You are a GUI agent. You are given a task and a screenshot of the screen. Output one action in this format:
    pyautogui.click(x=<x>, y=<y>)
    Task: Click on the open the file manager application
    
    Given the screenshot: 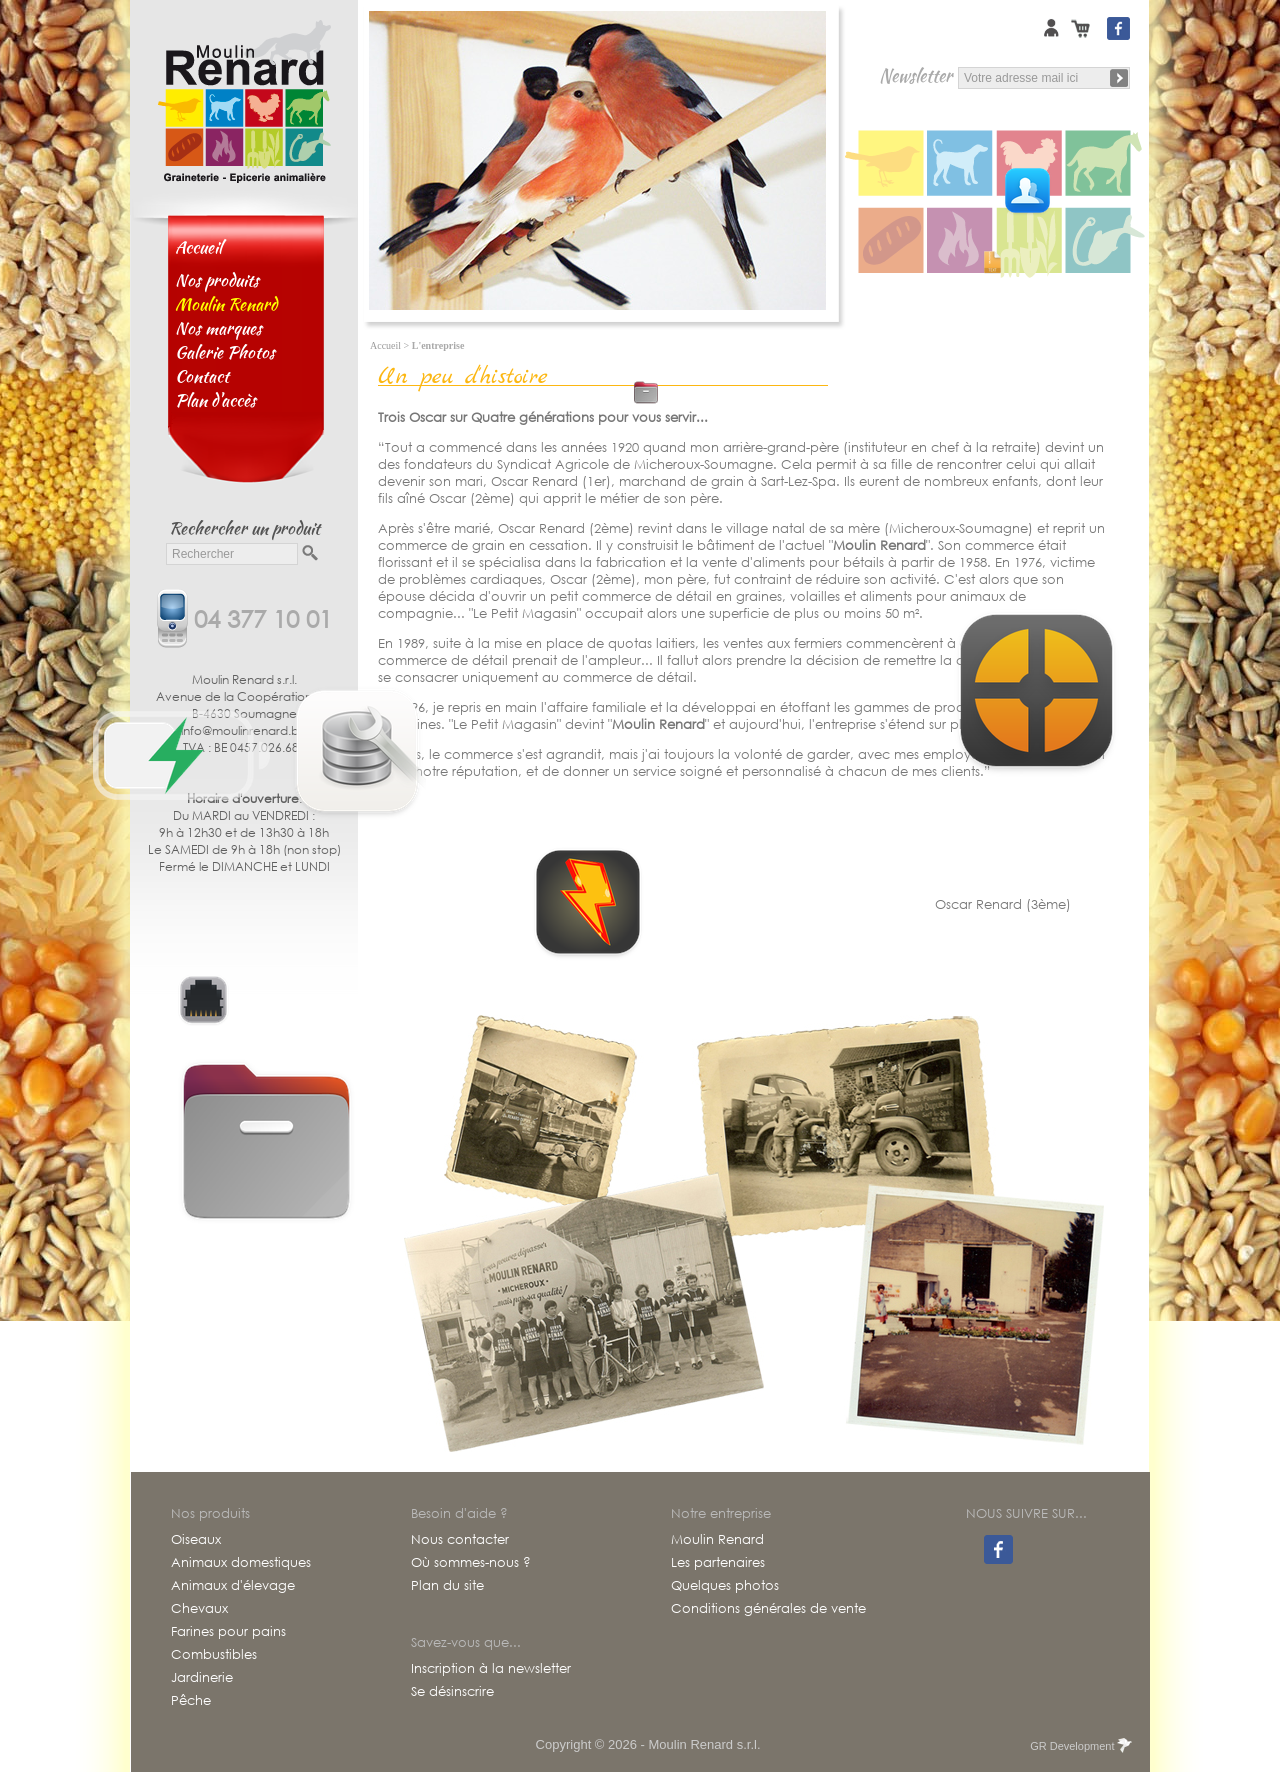 What is the action you would take?
    pyautogui.click(x=266, y=1141)
    